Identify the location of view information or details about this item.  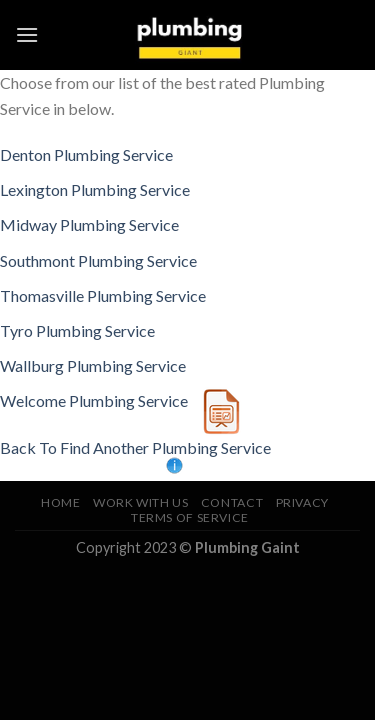
(174, 465).